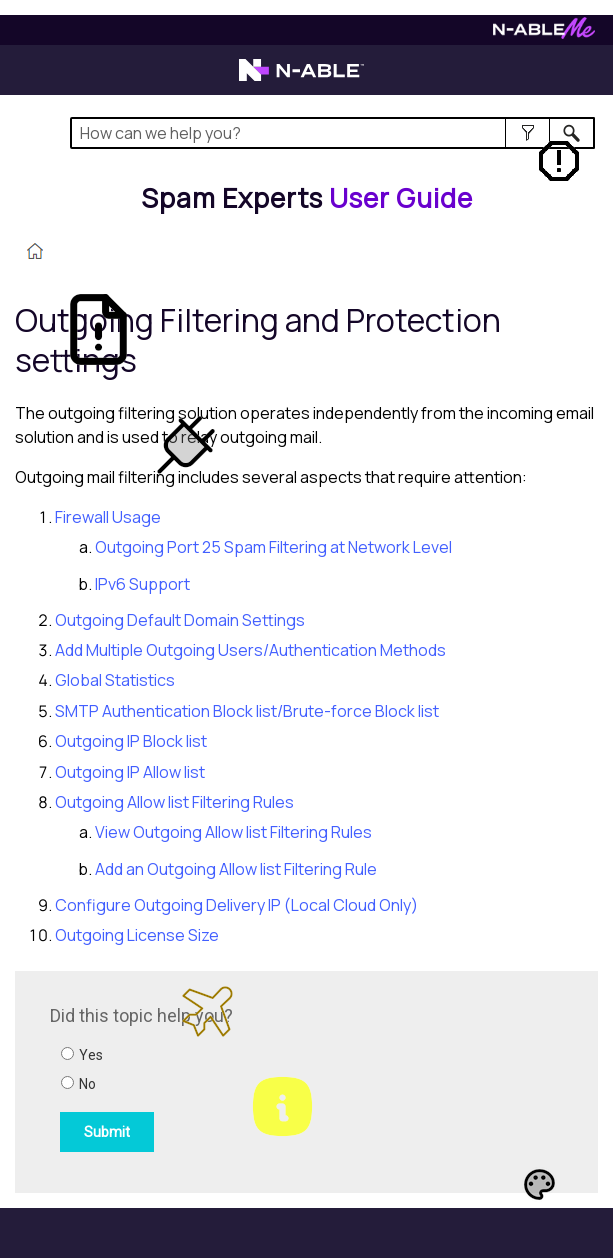 Image resolution: width=613 pixels, height=1258 pixels. What do you see at coordinates (208, 1010) in the screenshot?
I see `enable airplane mode` at bounding box center [208, 1010].